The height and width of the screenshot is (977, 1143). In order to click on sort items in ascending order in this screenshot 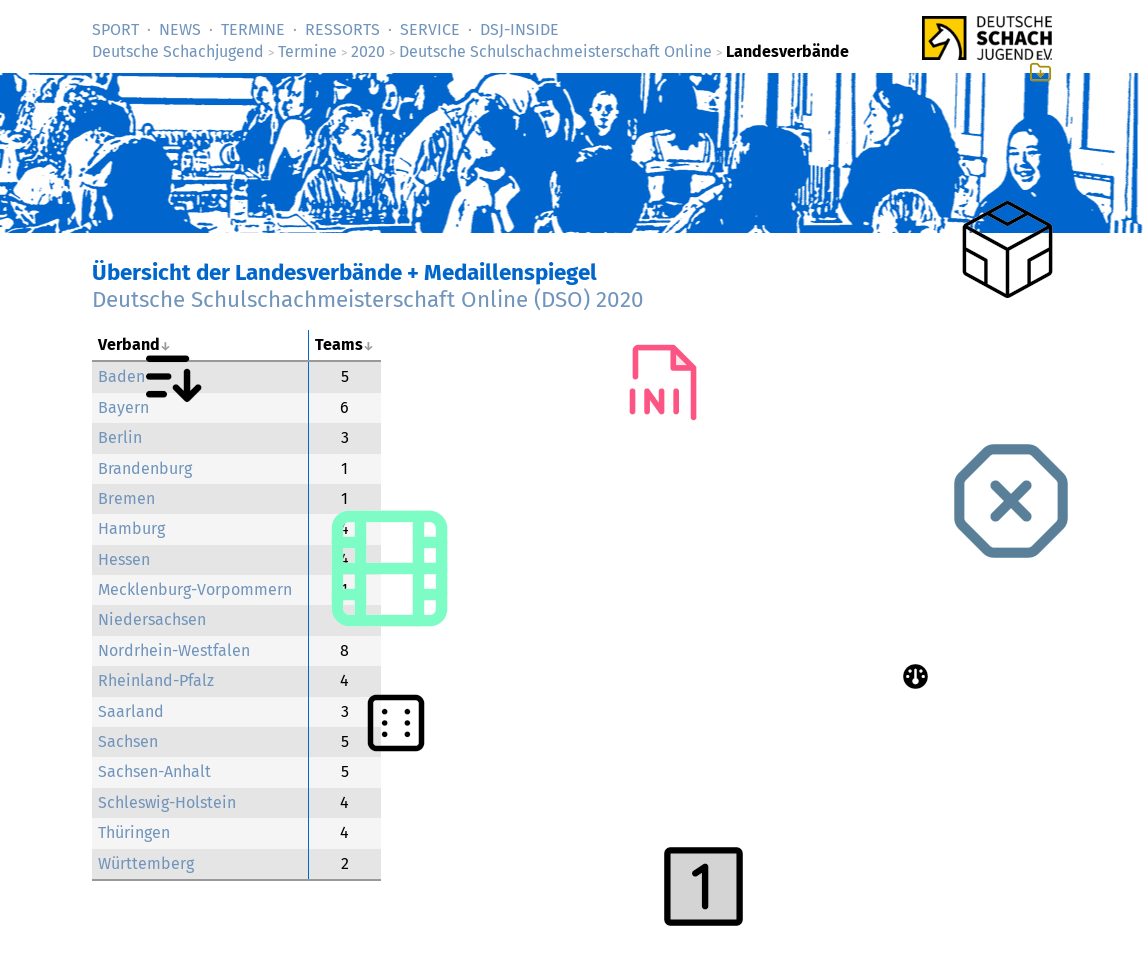, I will do `click(171, 376)`.